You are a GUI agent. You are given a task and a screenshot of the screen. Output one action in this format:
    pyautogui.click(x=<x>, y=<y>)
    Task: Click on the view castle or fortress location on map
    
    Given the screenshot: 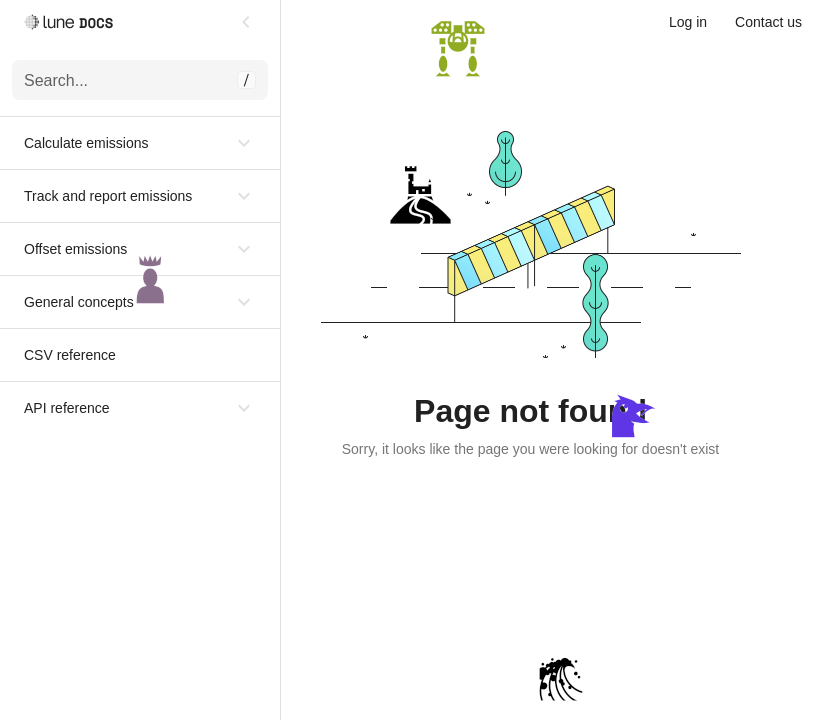 What is the action you would take?
    pyautogui.click(x=420, y=193)
    